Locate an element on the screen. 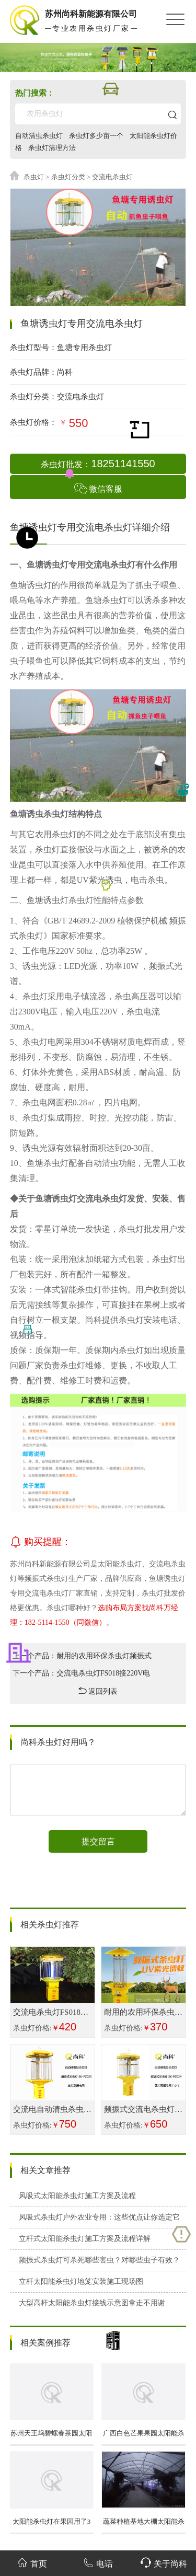 The width and height of the screenshot is (196, 2576). view current time or clock is located at coordinates (27, 538).